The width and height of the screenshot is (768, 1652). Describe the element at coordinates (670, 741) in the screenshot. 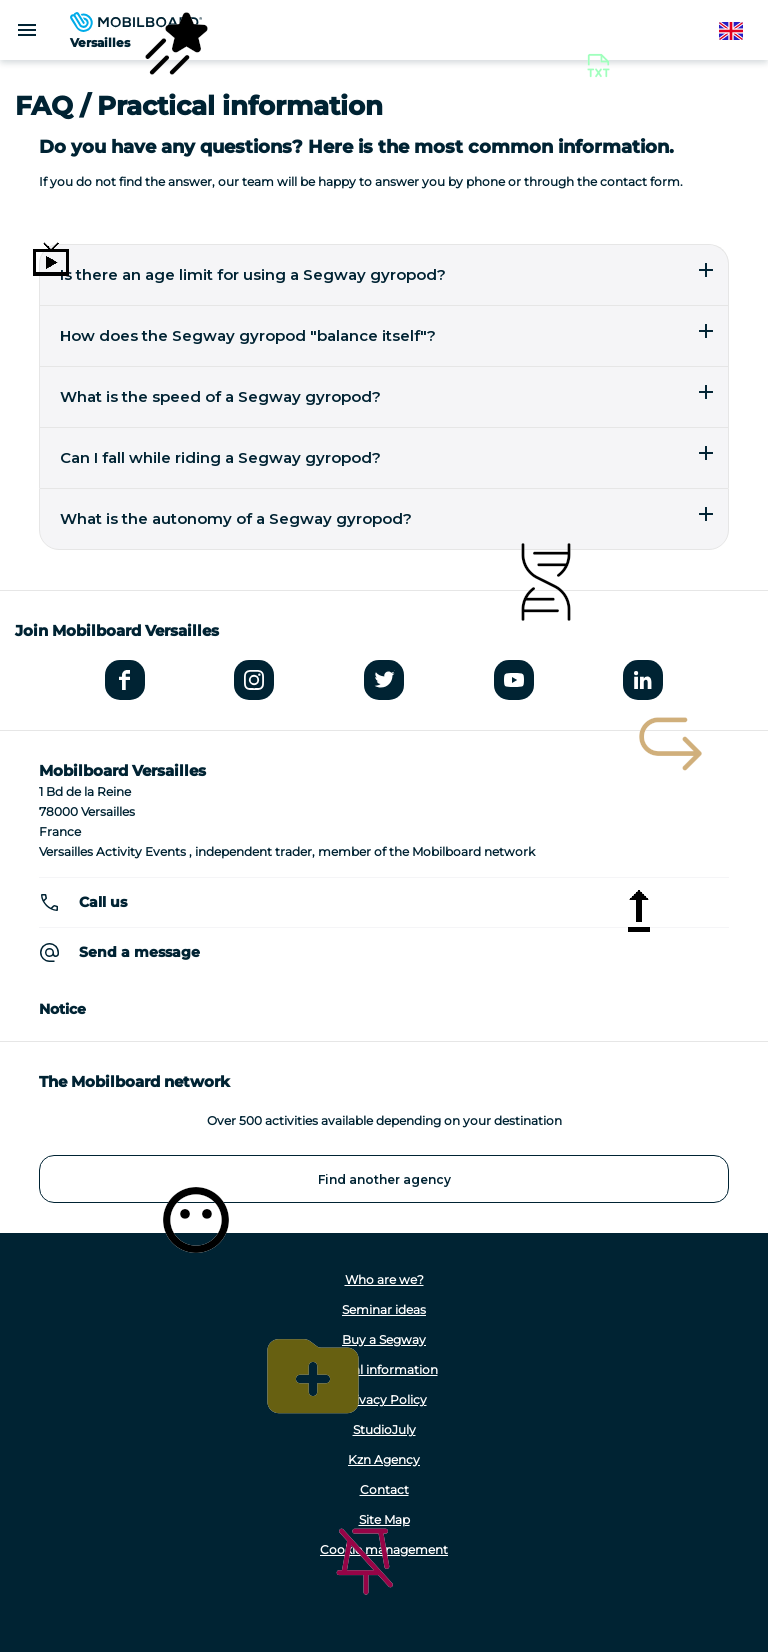

I see `redo last action` at that location.